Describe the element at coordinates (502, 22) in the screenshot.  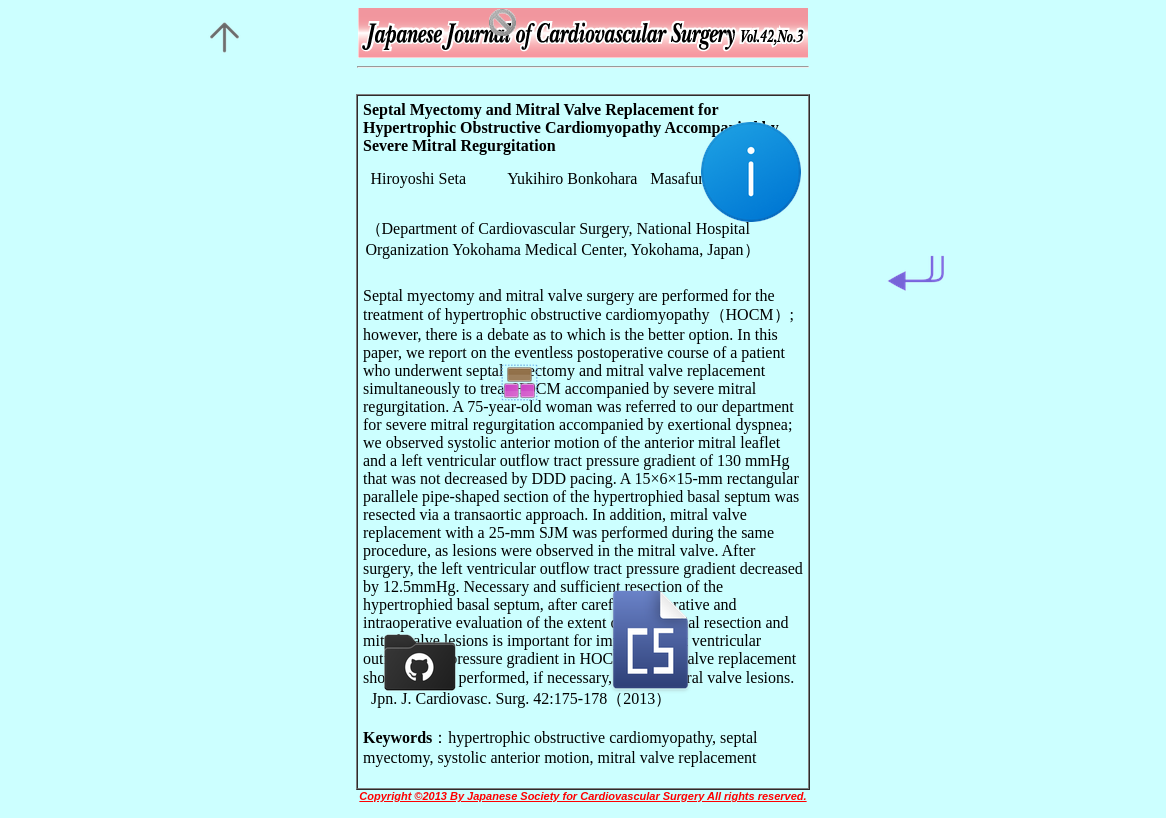
I see `indicates access denied or permission restricted` at that location.